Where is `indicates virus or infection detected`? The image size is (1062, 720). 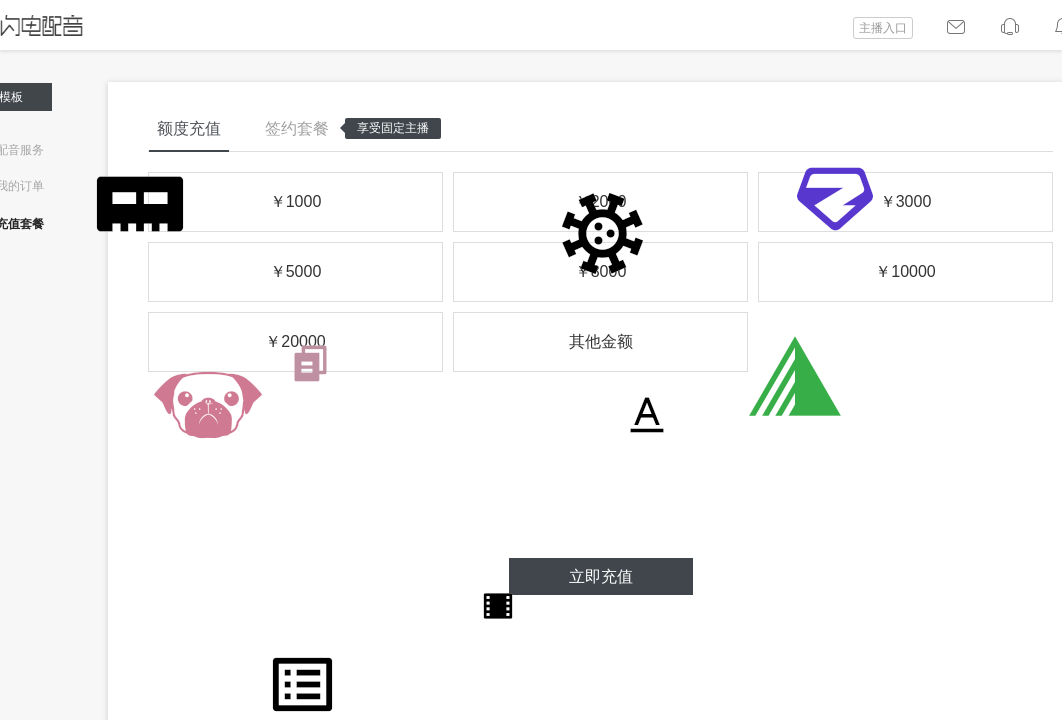
indicates virus or infection detected is located at coordinates (602, 233).